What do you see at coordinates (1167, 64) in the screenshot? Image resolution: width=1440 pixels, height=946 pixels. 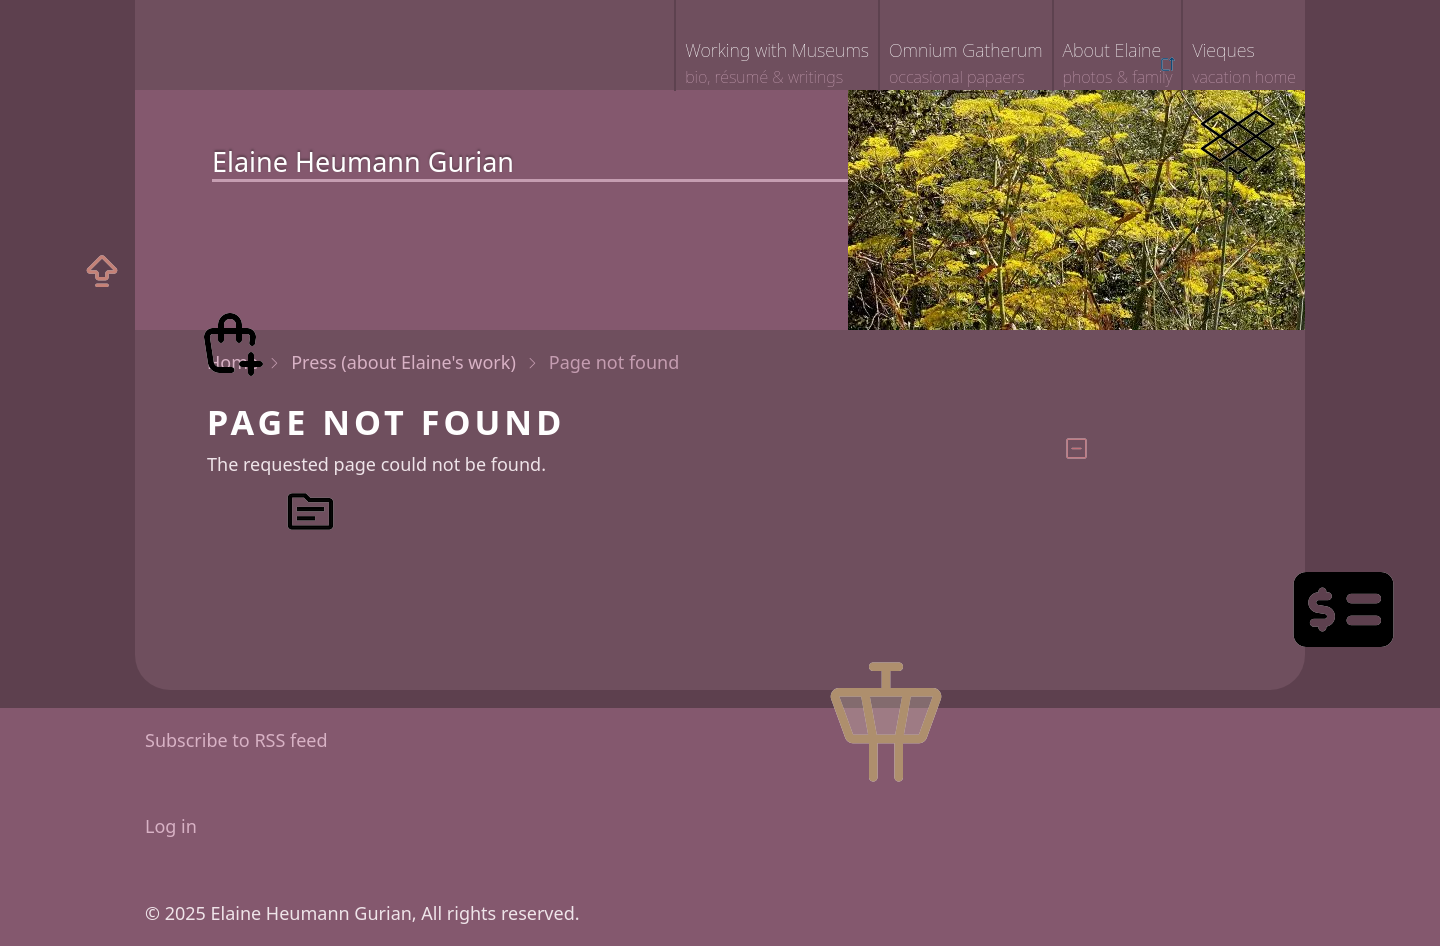 I see `auto-fit content to top edge` at bounding box center [1167, 64].